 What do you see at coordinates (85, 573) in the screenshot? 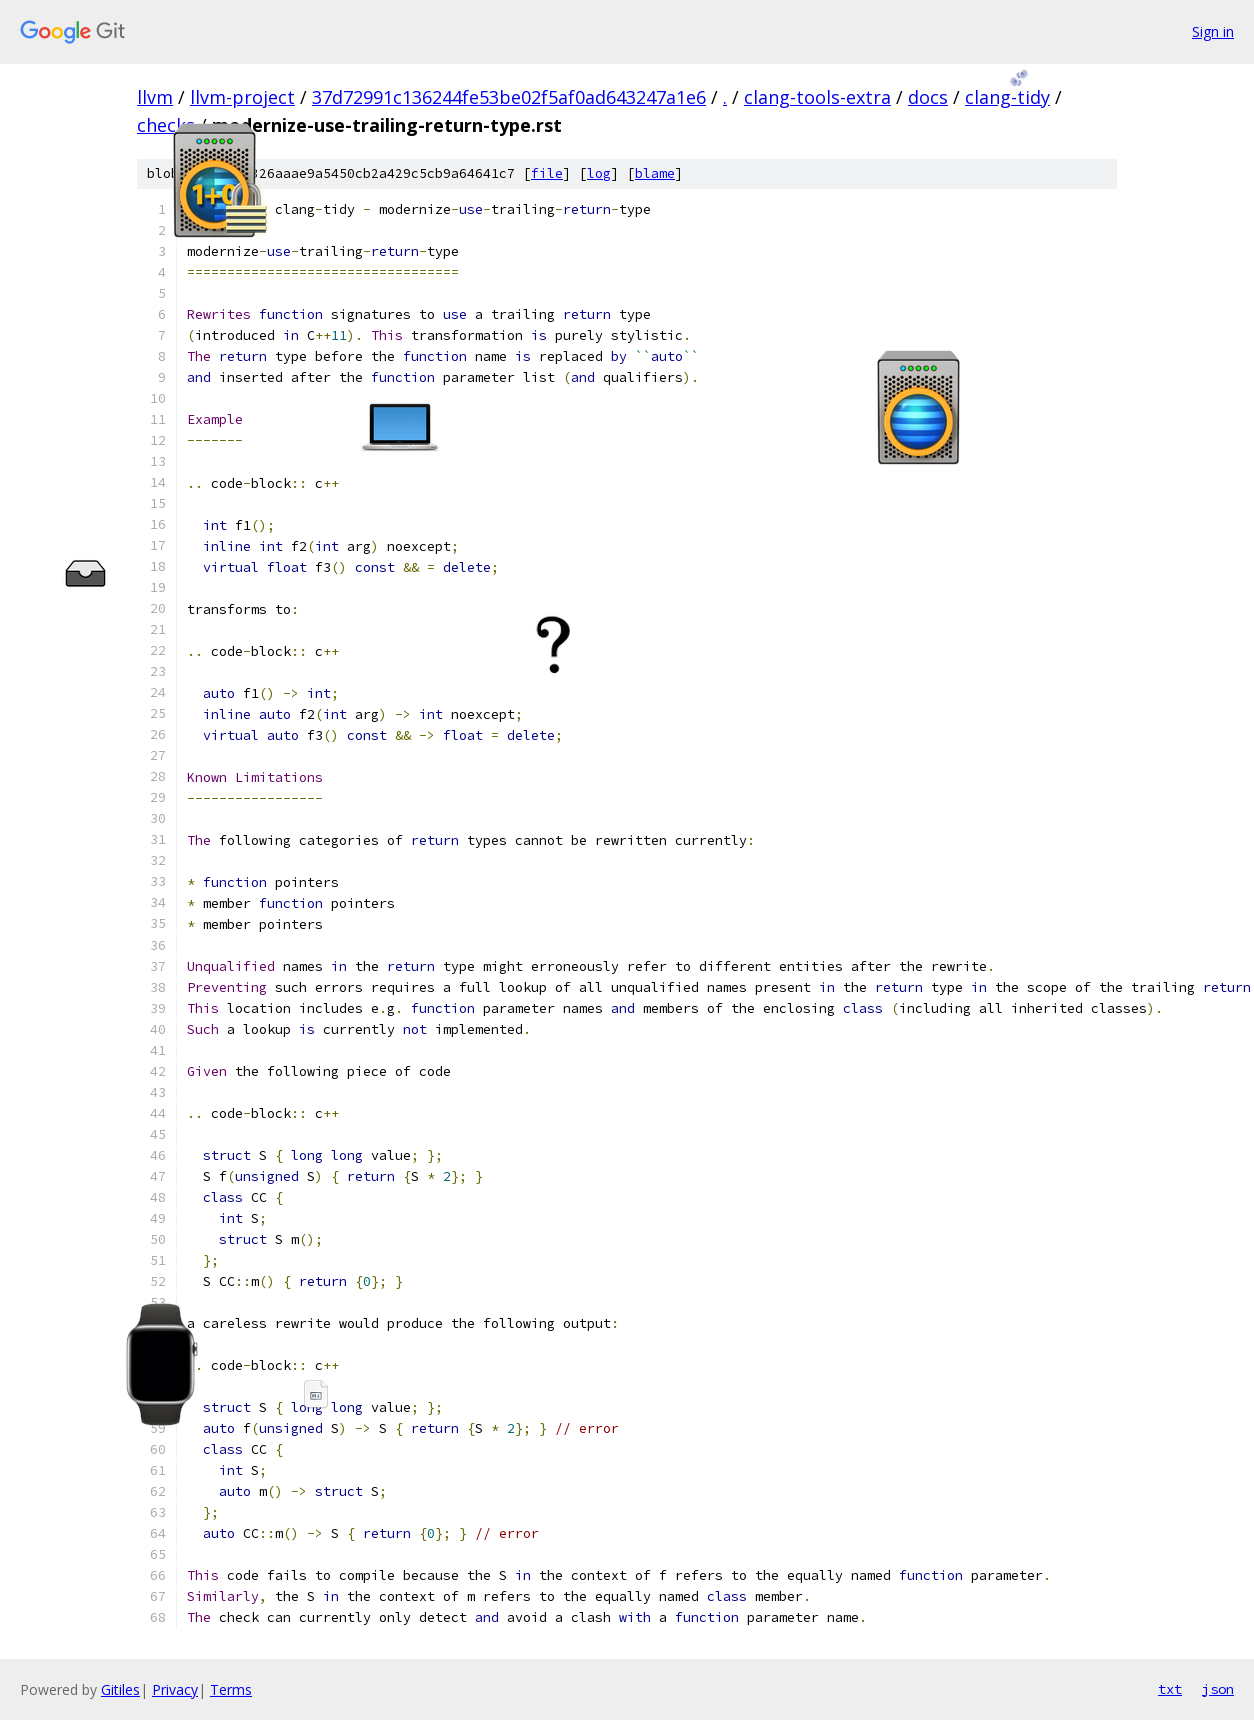
I see `view your inbox messages` at bounding box center [85, 573].